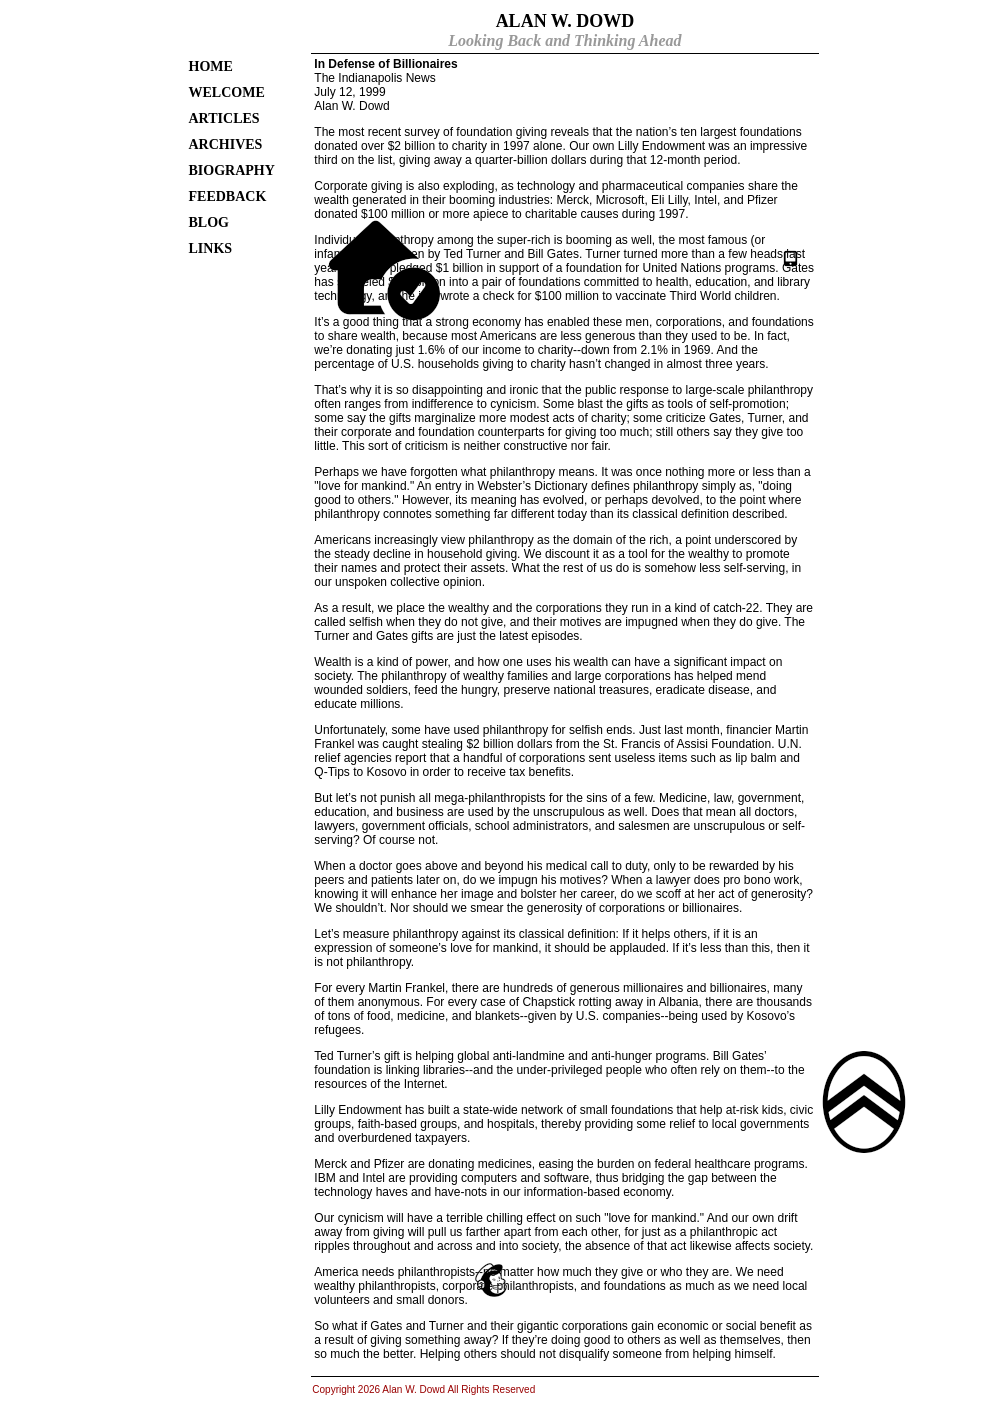 The height and width of the screenshot is (1409, 1001). Describe the element at coordinates (864, 1102) in the screenshot. I see `citroën brand logo` at that location.